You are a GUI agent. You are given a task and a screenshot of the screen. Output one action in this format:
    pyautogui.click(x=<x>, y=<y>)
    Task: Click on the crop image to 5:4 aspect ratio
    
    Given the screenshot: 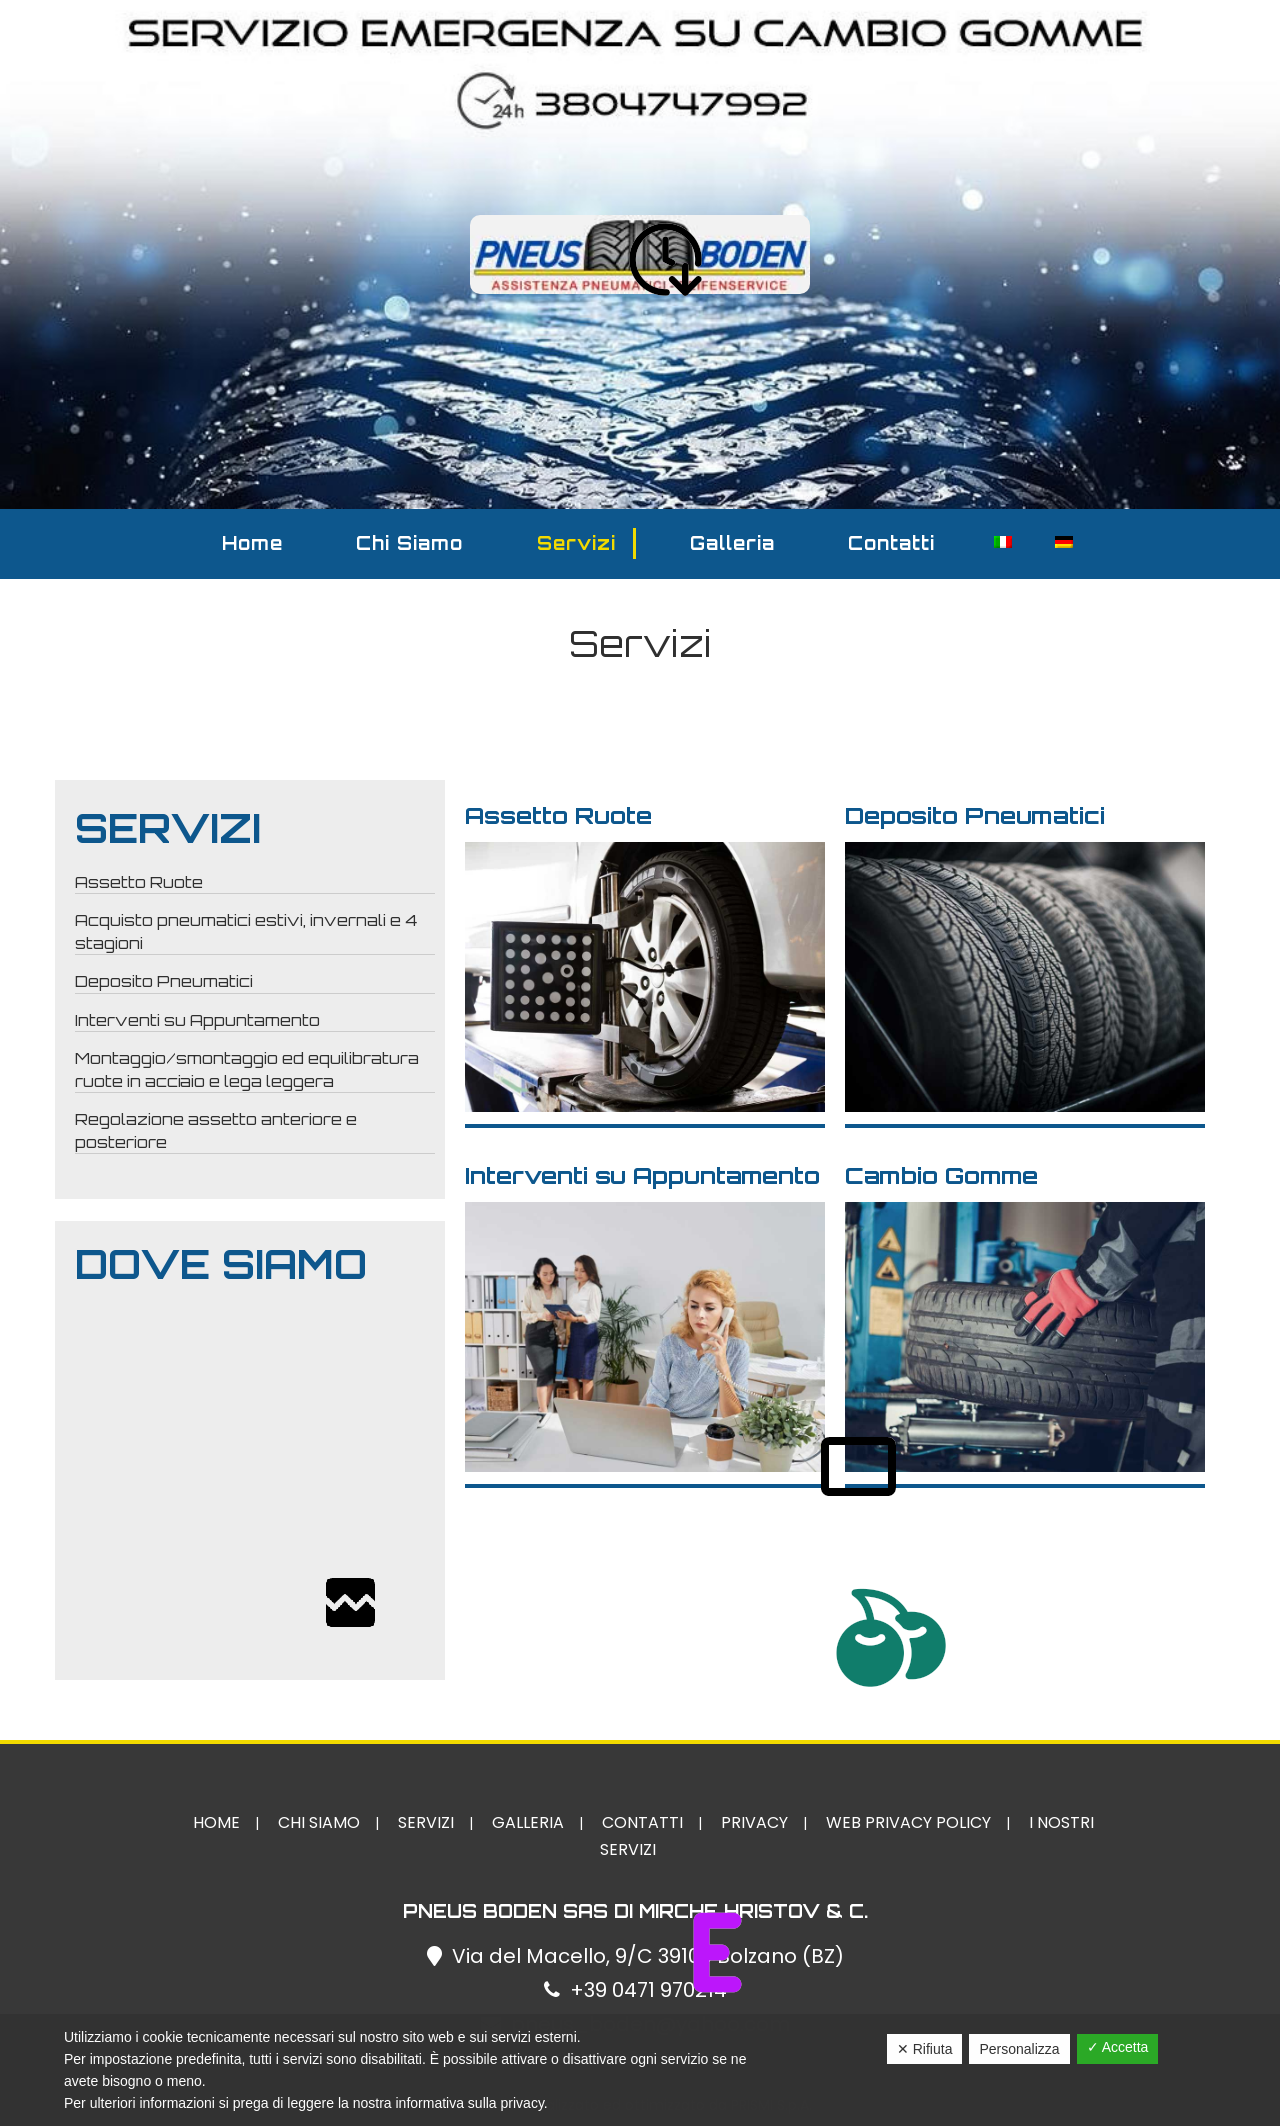 What is the action you would take?
    pyautogui.click(x=858, y=1466)
    